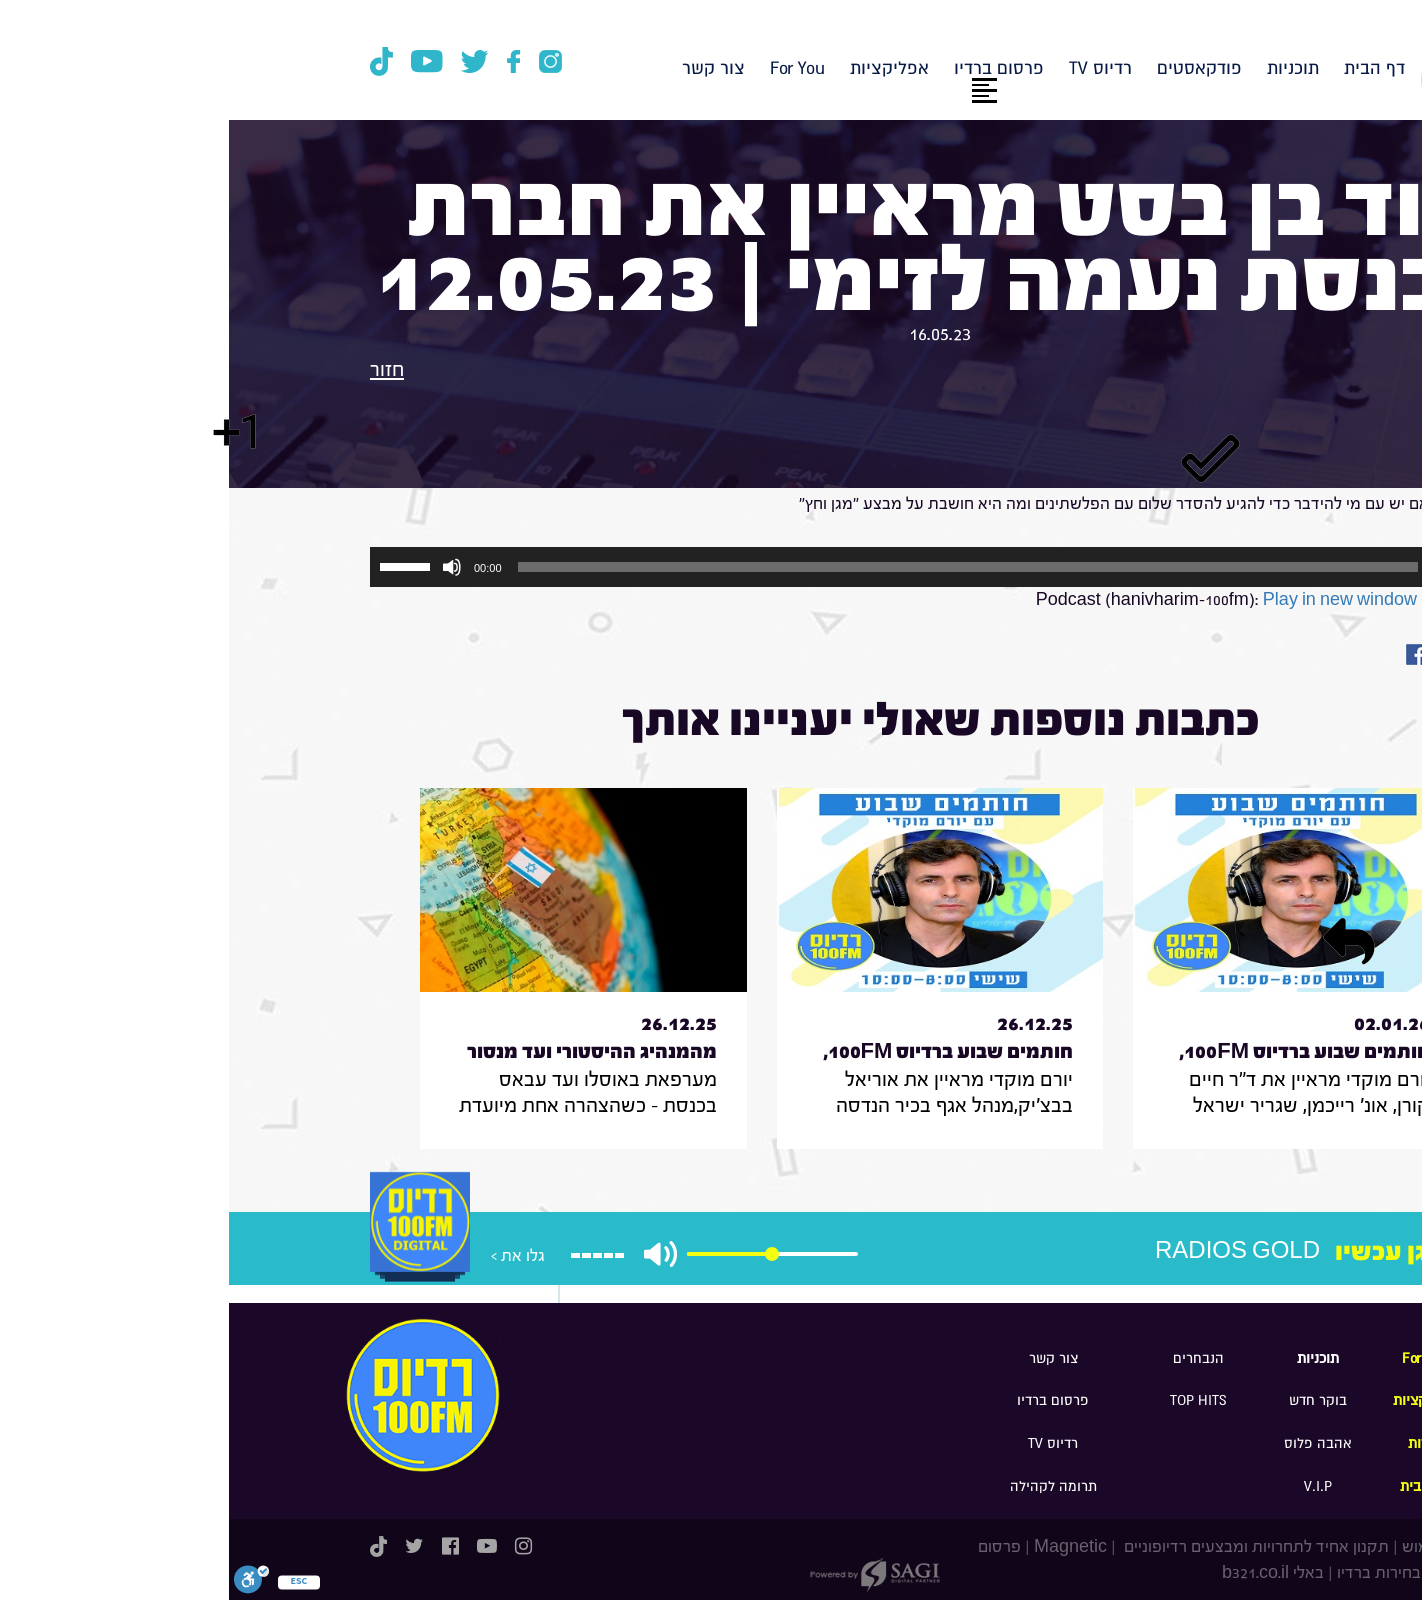 Image resolution: width=1422 pixels, height=1600 pixels. Describe the element at coordinates (1349, 942) in the screenshot. I see `reply to an email or message` at that location.